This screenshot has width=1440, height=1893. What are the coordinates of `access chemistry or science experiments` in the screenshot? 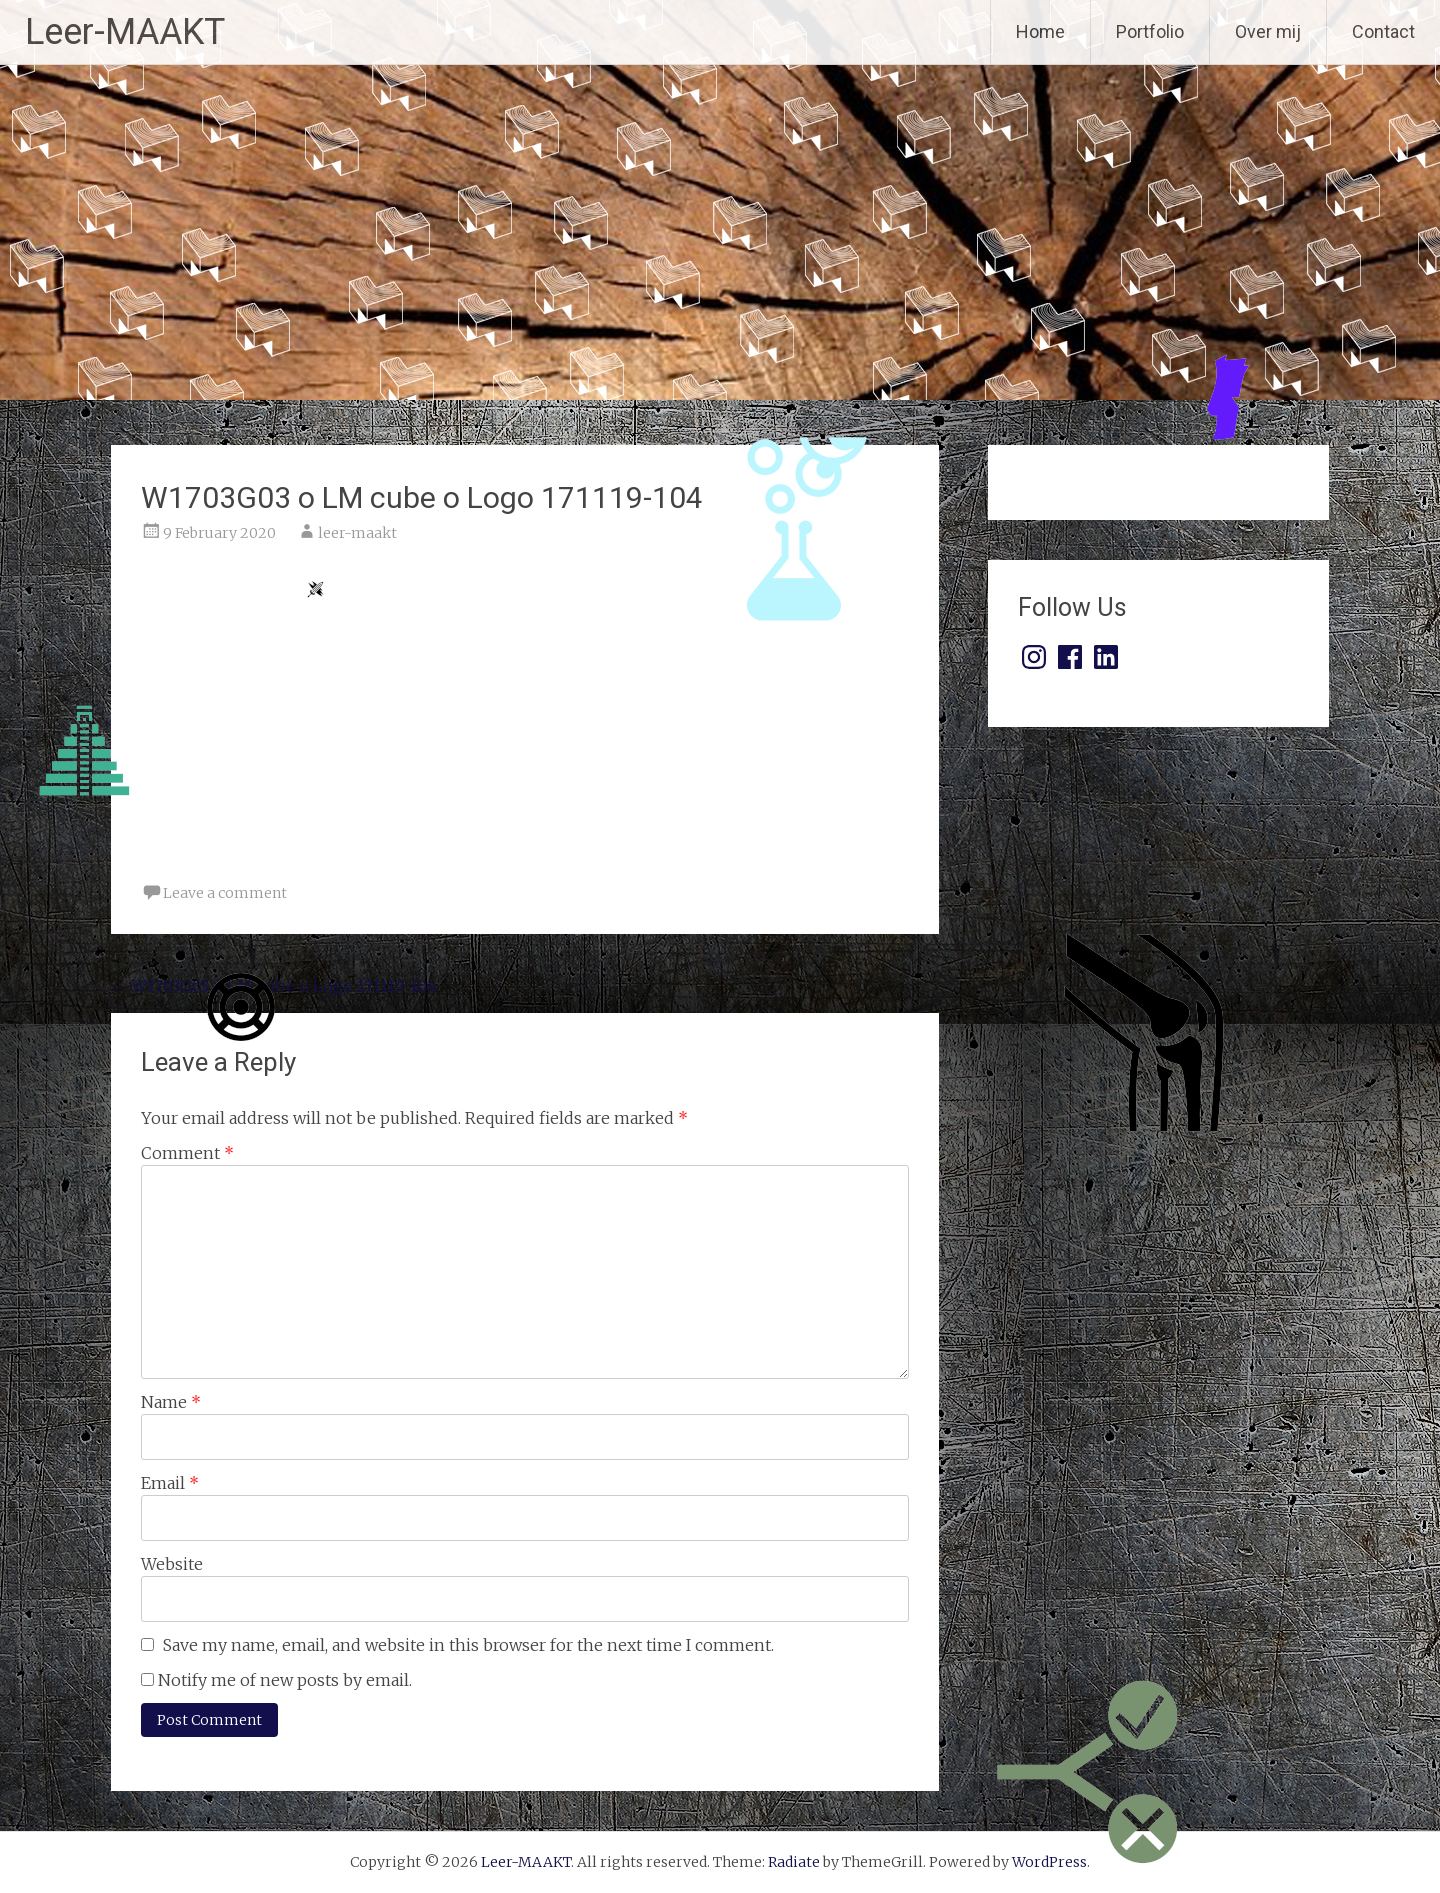 It's located at (794, 528).